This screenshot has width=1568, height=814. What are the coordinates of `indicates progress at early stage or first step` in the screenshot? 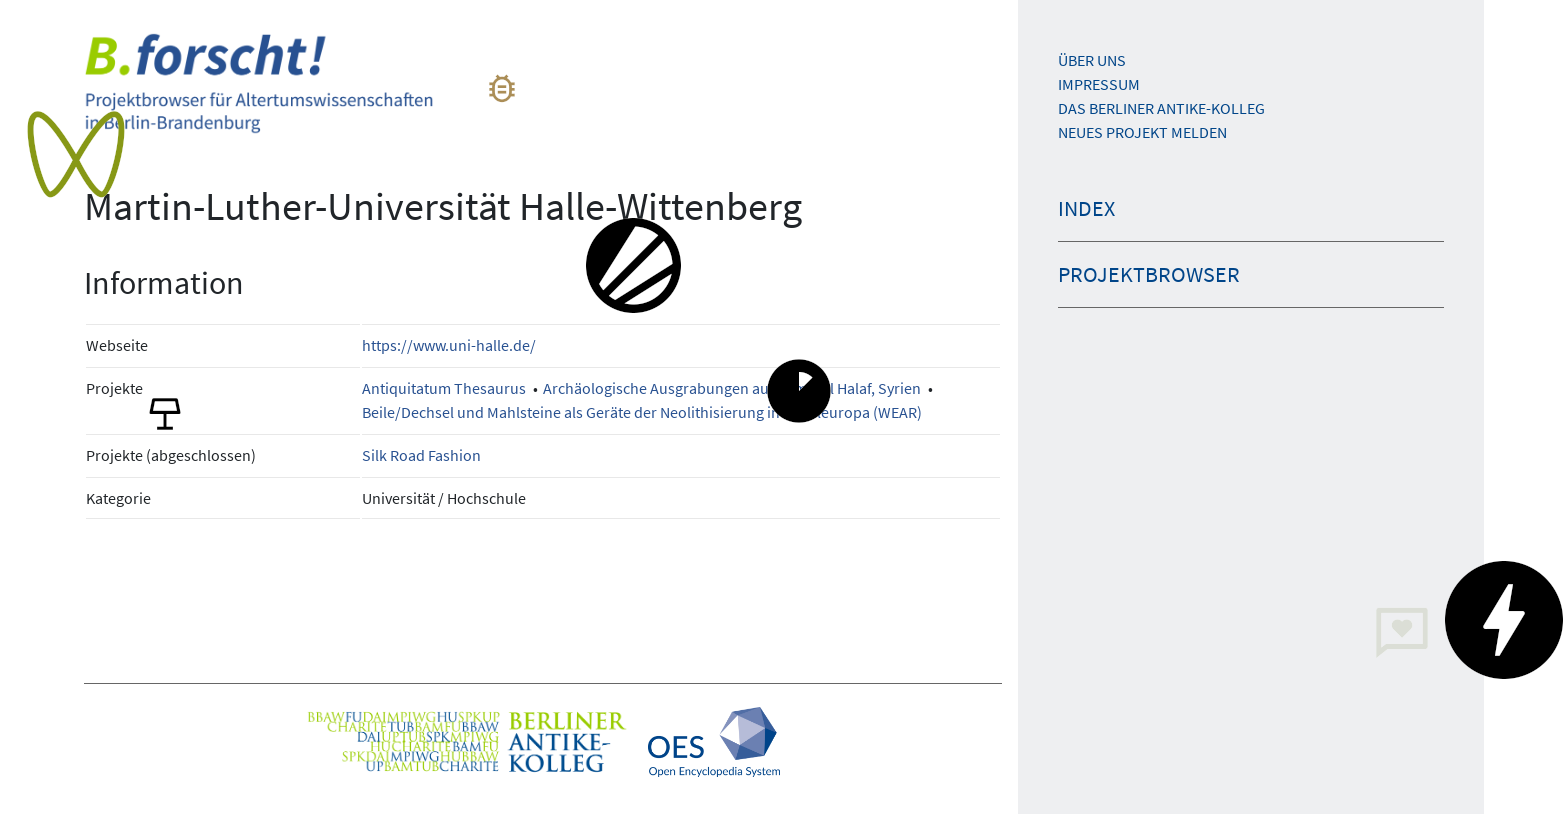 It's located at (799, 391).